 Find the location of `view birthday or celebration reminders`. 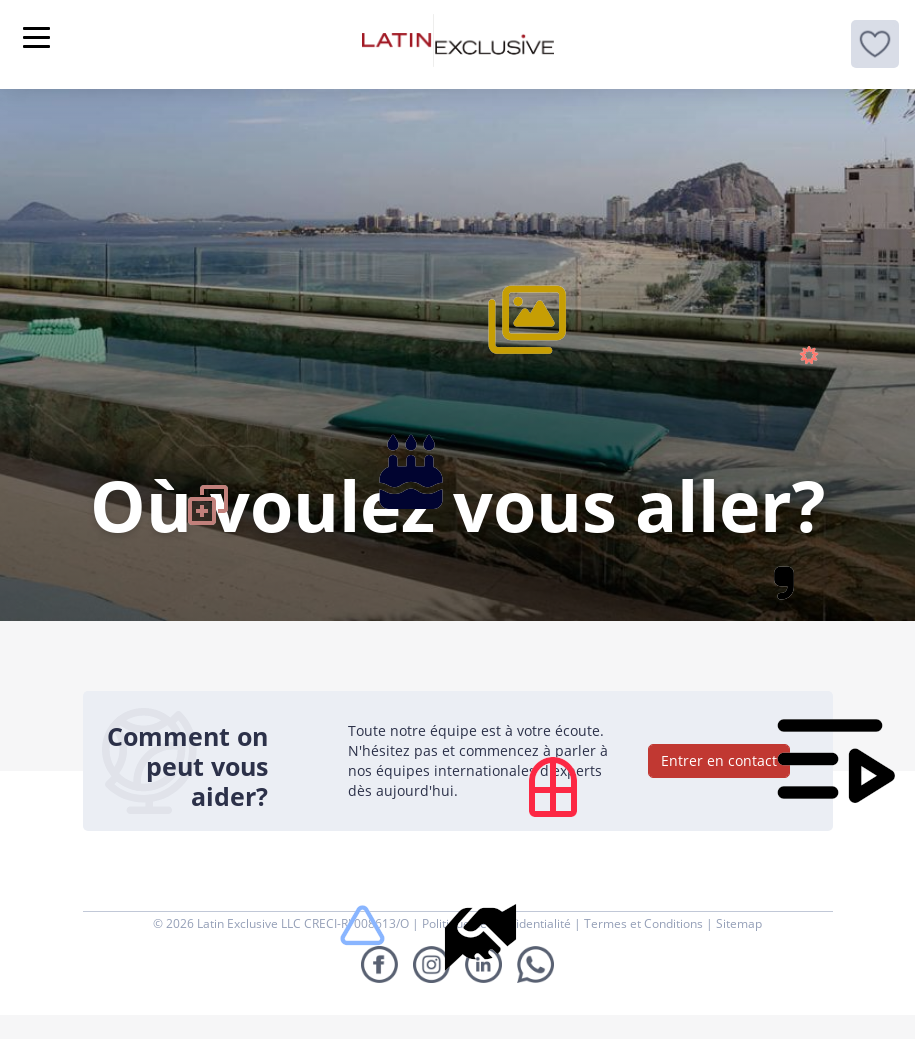

view birthday or celebration reminders is located at coordinates (411, 473).